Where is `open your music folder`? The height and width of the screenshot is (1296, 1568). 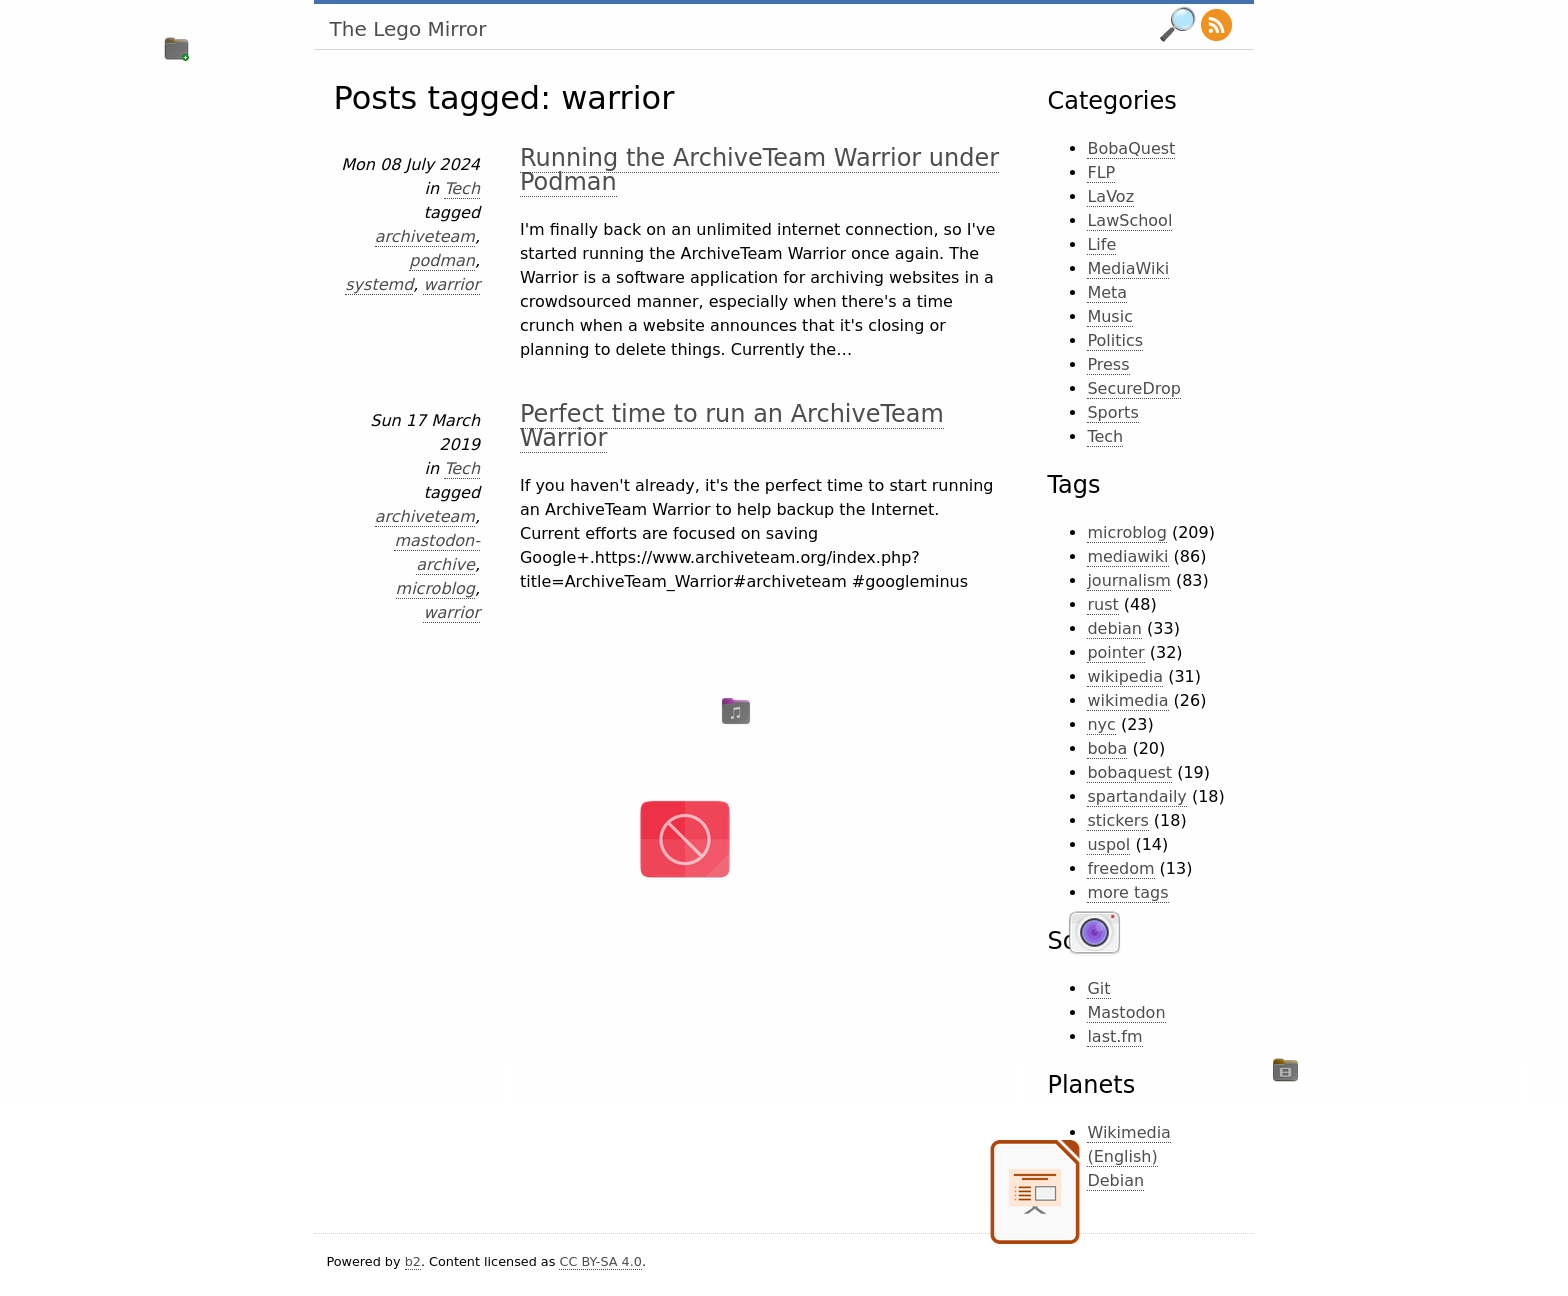
open your music folder is located at coordinates (736, 711).